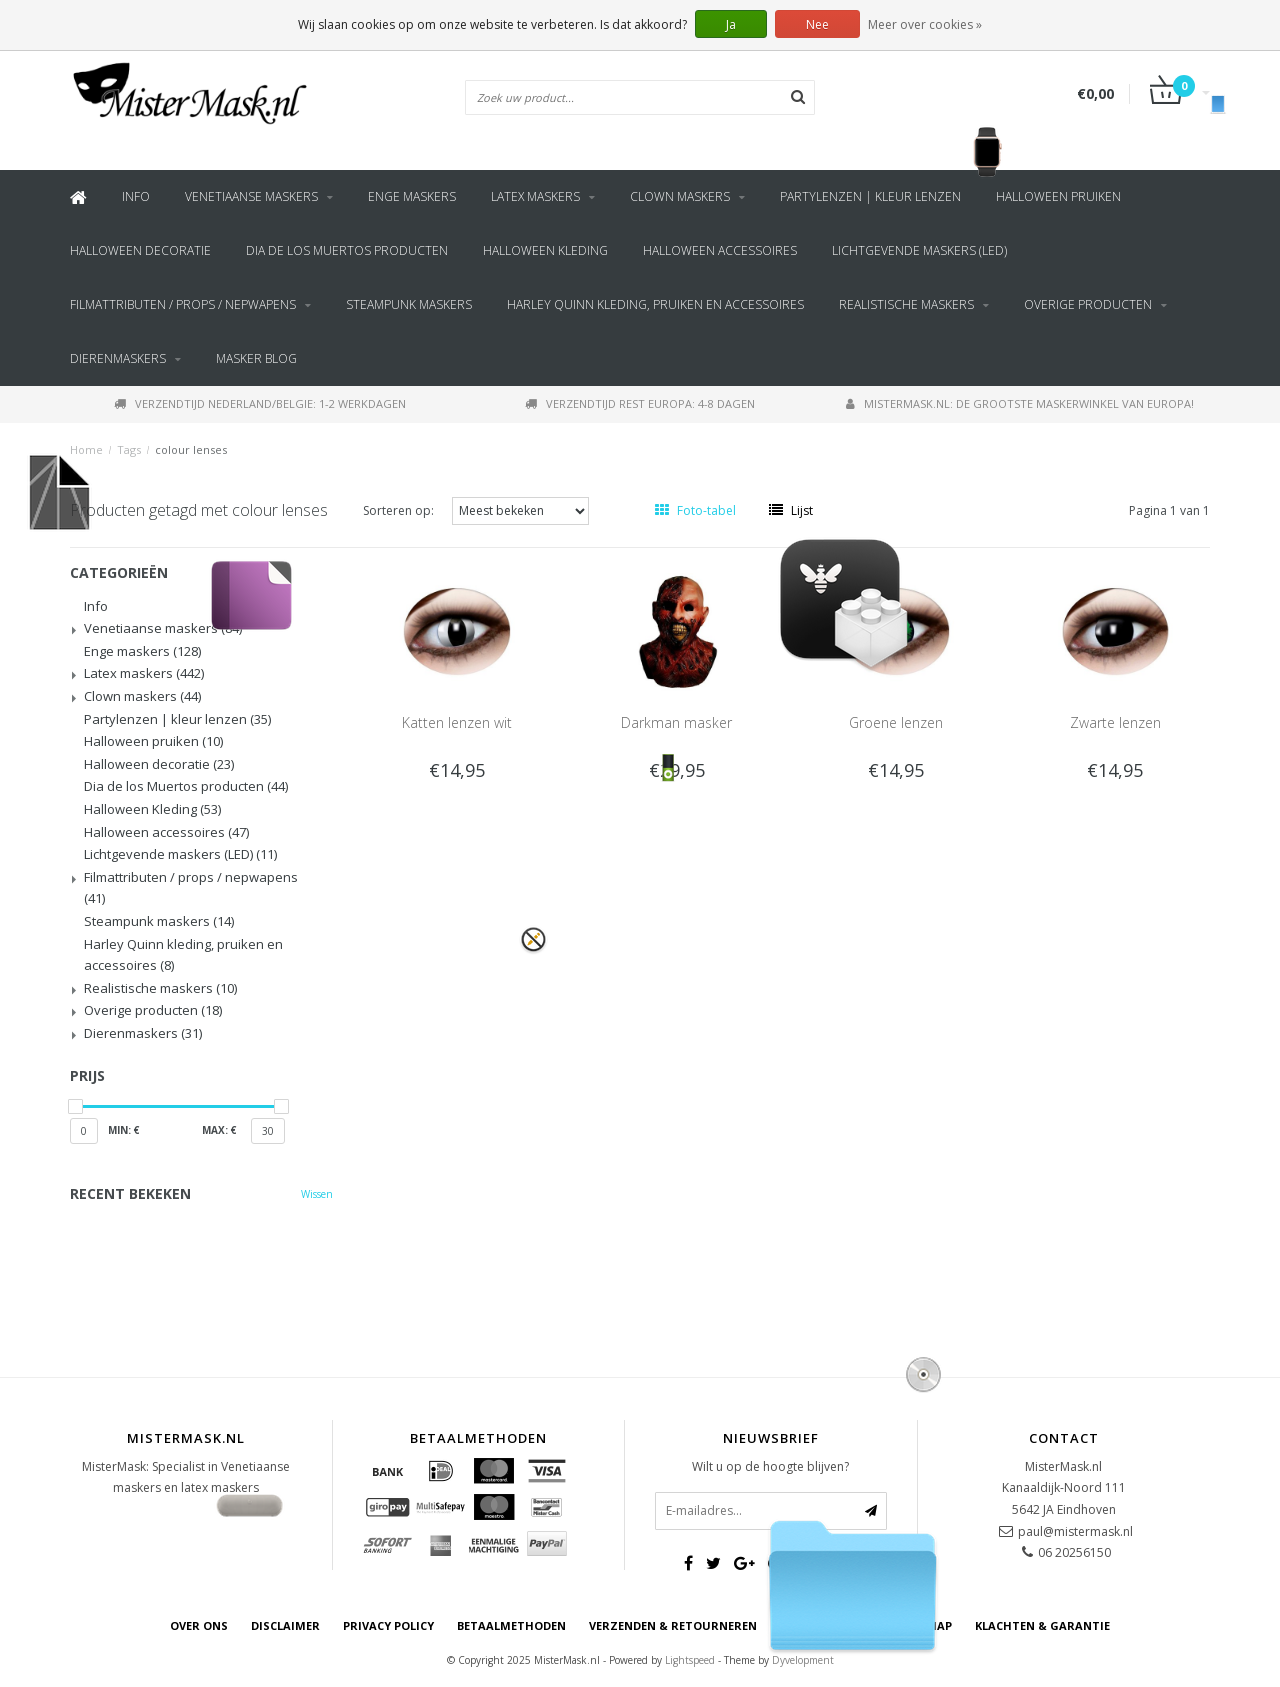  I want to click on bluetooth speaker device detected, so click(249, 1505).